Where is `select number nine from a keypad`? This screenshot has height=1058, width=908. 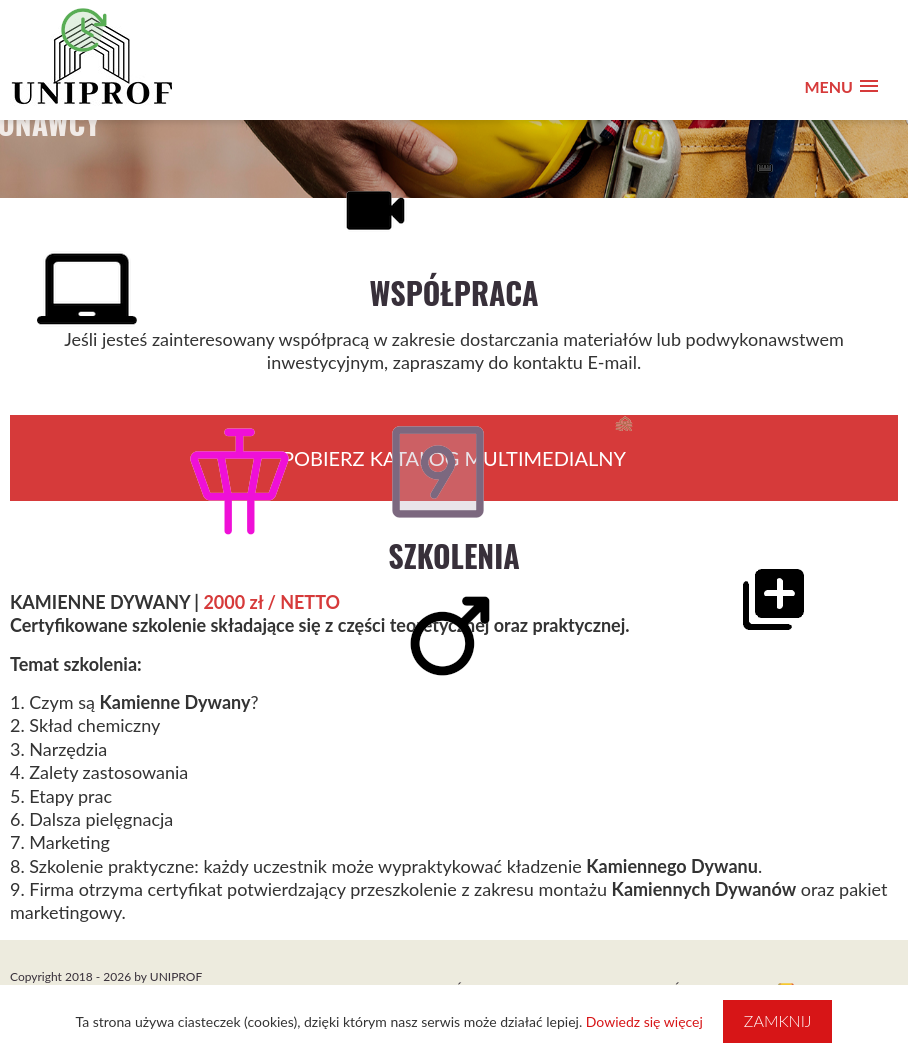 select number nine from a keypad is located at coordinates (438, 472).